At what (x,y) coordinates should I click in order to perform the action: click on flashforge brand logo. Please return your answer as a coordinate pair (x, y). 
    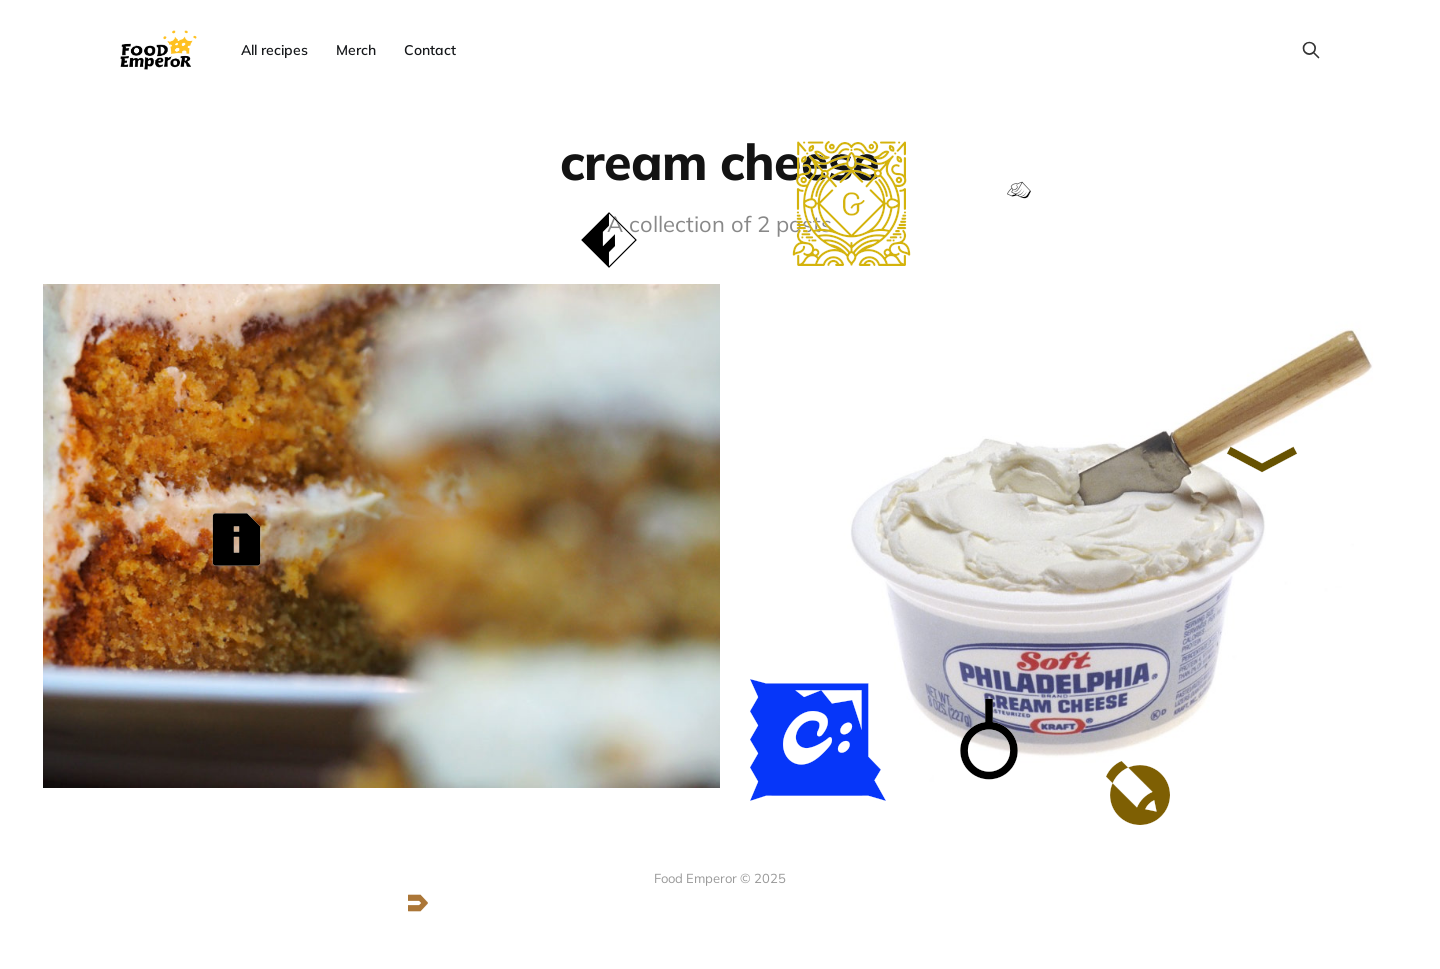
    Looking at the image, I should click on (609, 240).